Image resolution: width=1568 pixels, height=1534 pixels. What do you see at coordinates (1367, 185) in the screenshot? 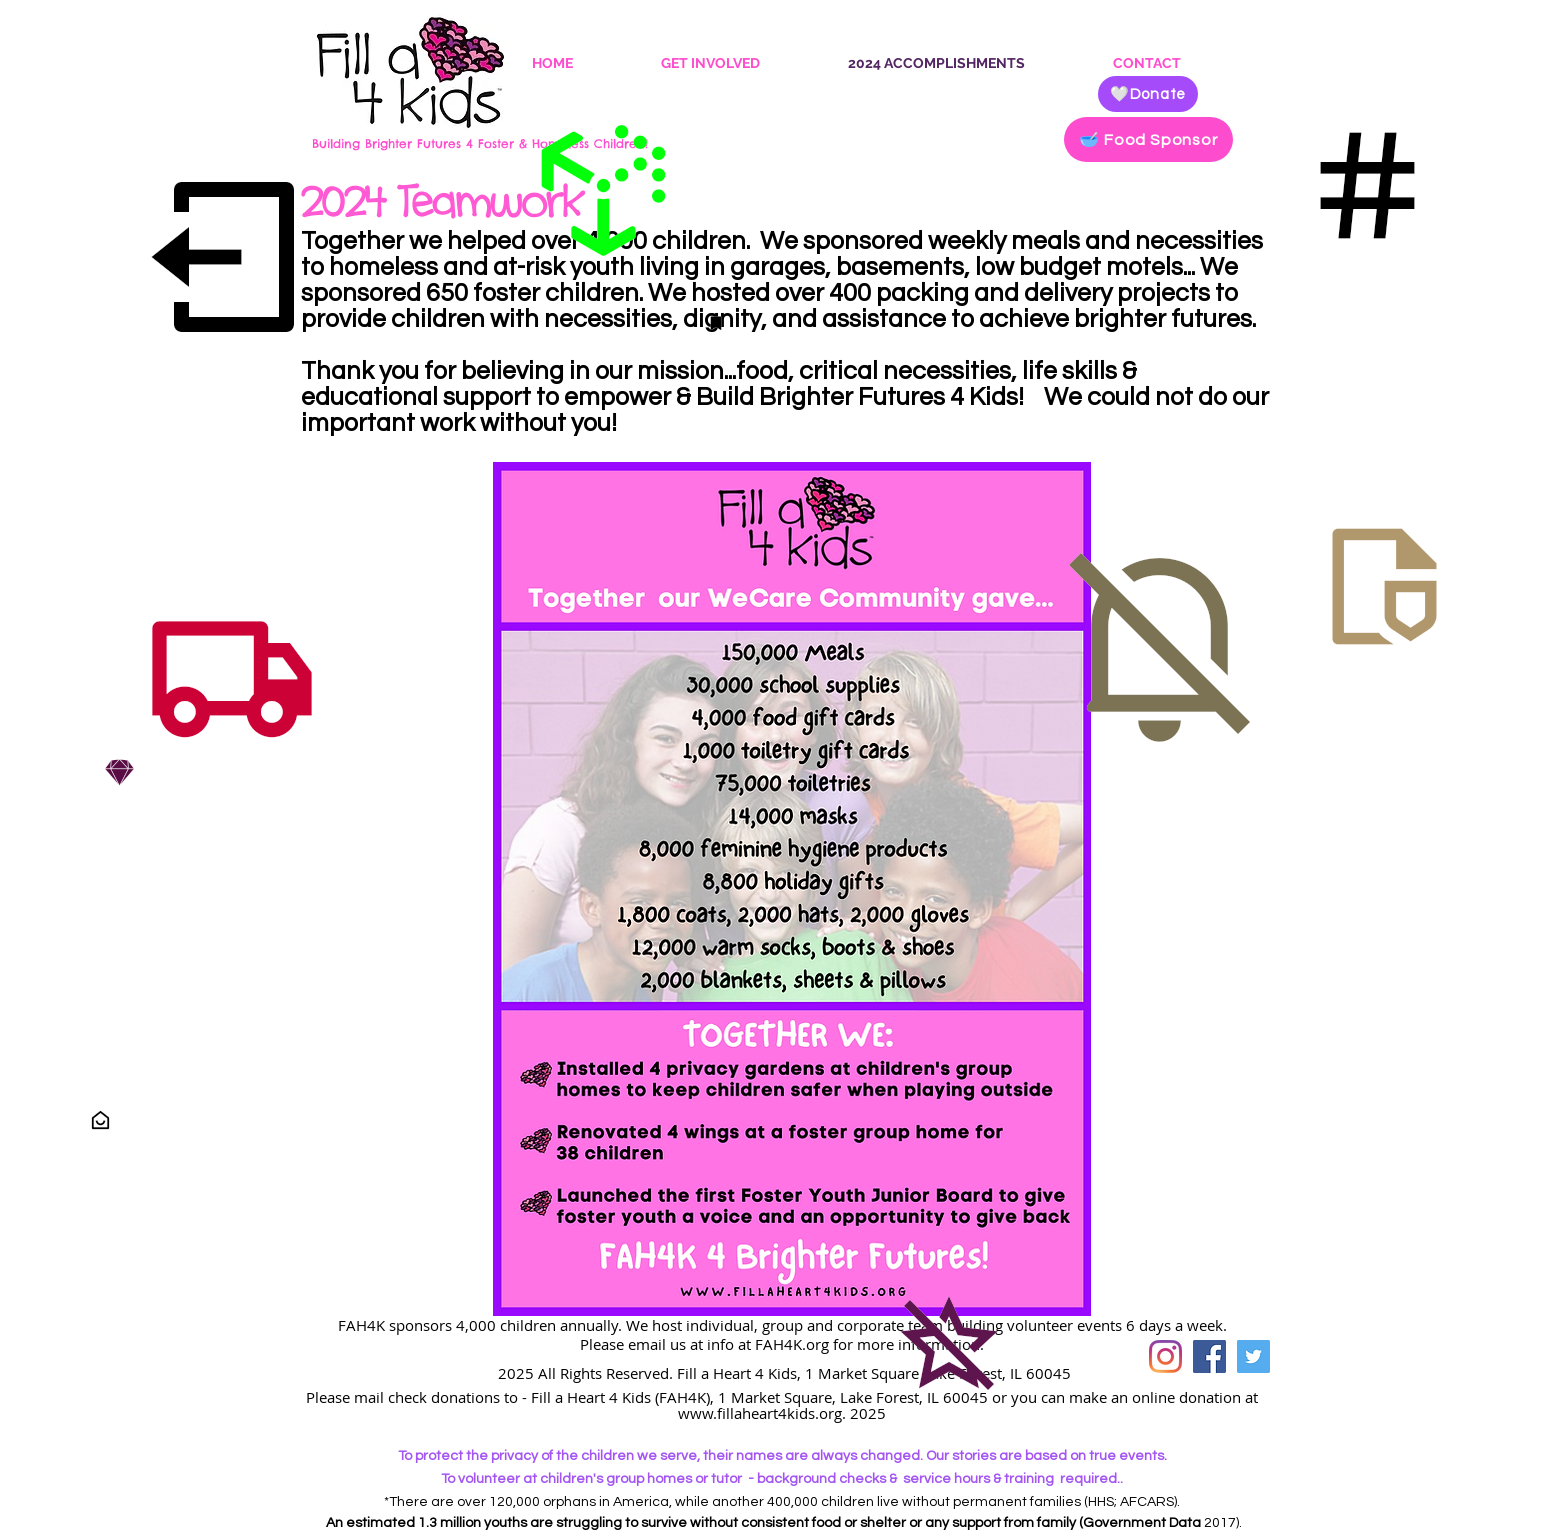
I see `add a hashtag or tag to content` at bounding box center [1367, 185].